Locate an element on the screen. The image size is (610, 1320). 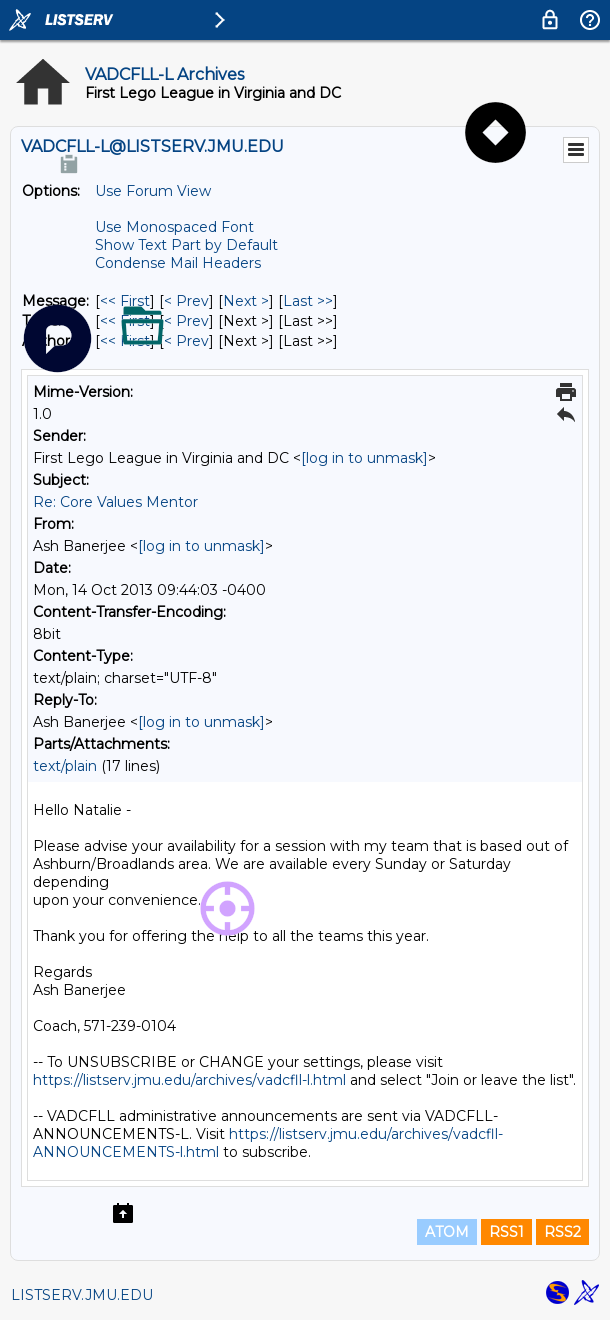
open the pixelfed app is located at coordinates (57, 338).